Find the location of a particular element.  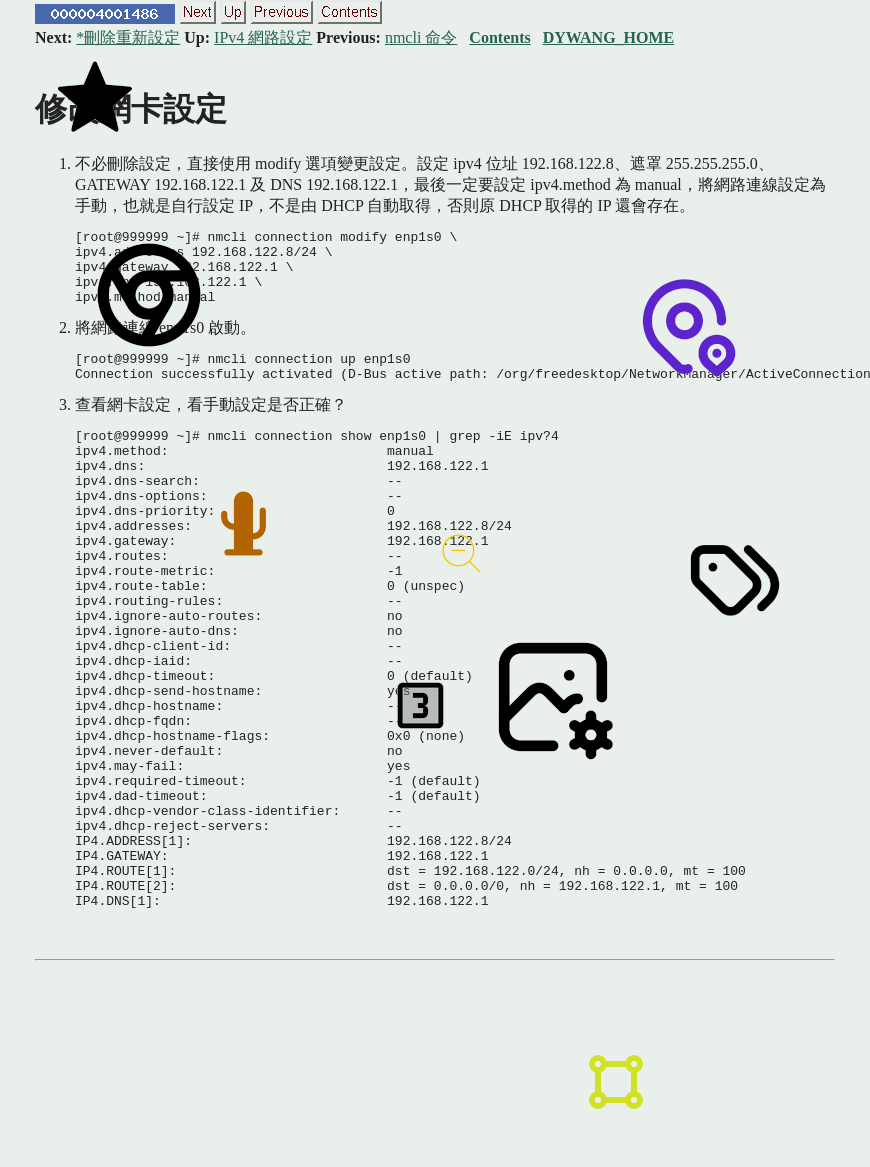

view ring network topology is located at coordinates (616, 1082).